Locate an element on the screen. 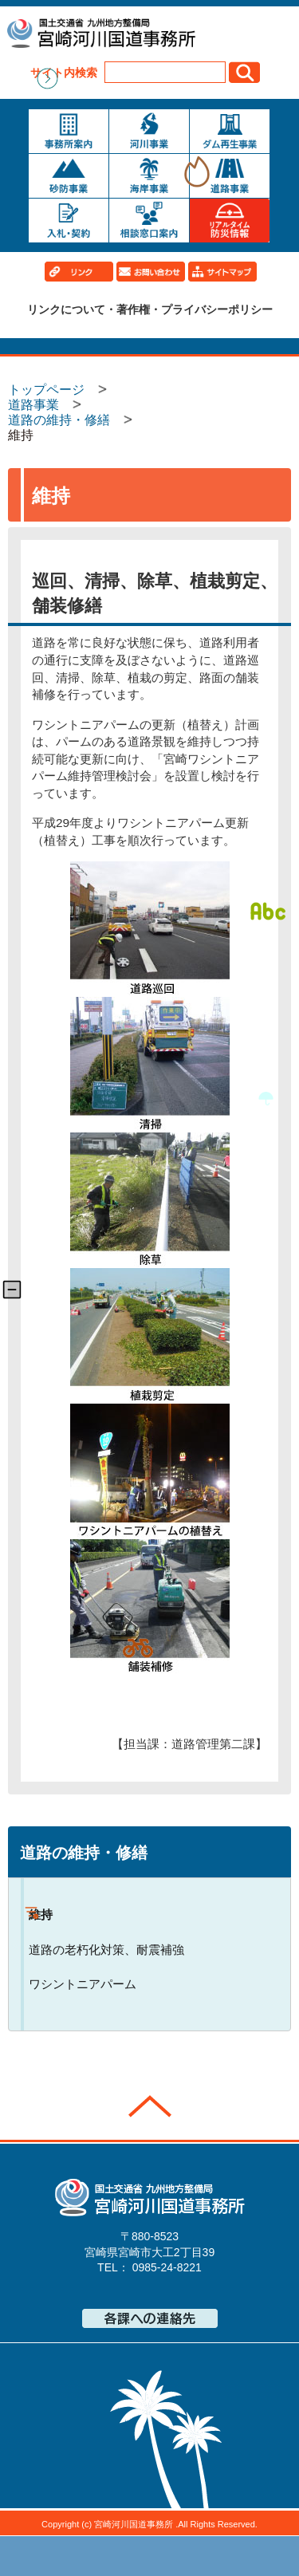 The width and height of the screenshot is (299, 2576). access text formatting options is located at coordinates (268, 911).